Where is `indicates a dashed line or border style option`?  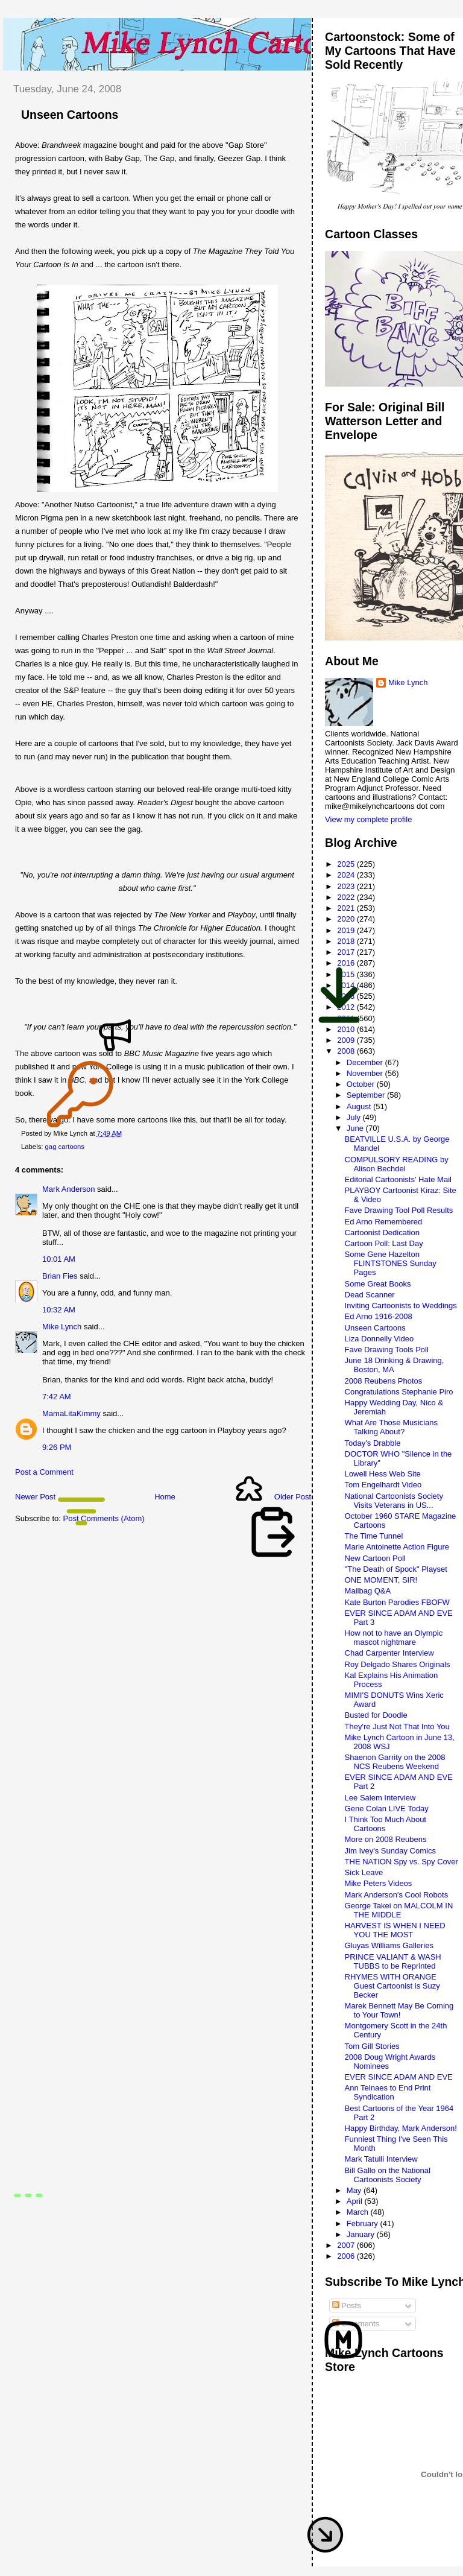 indicates a dashed line or border style option is located at coordinates (28, 2195).